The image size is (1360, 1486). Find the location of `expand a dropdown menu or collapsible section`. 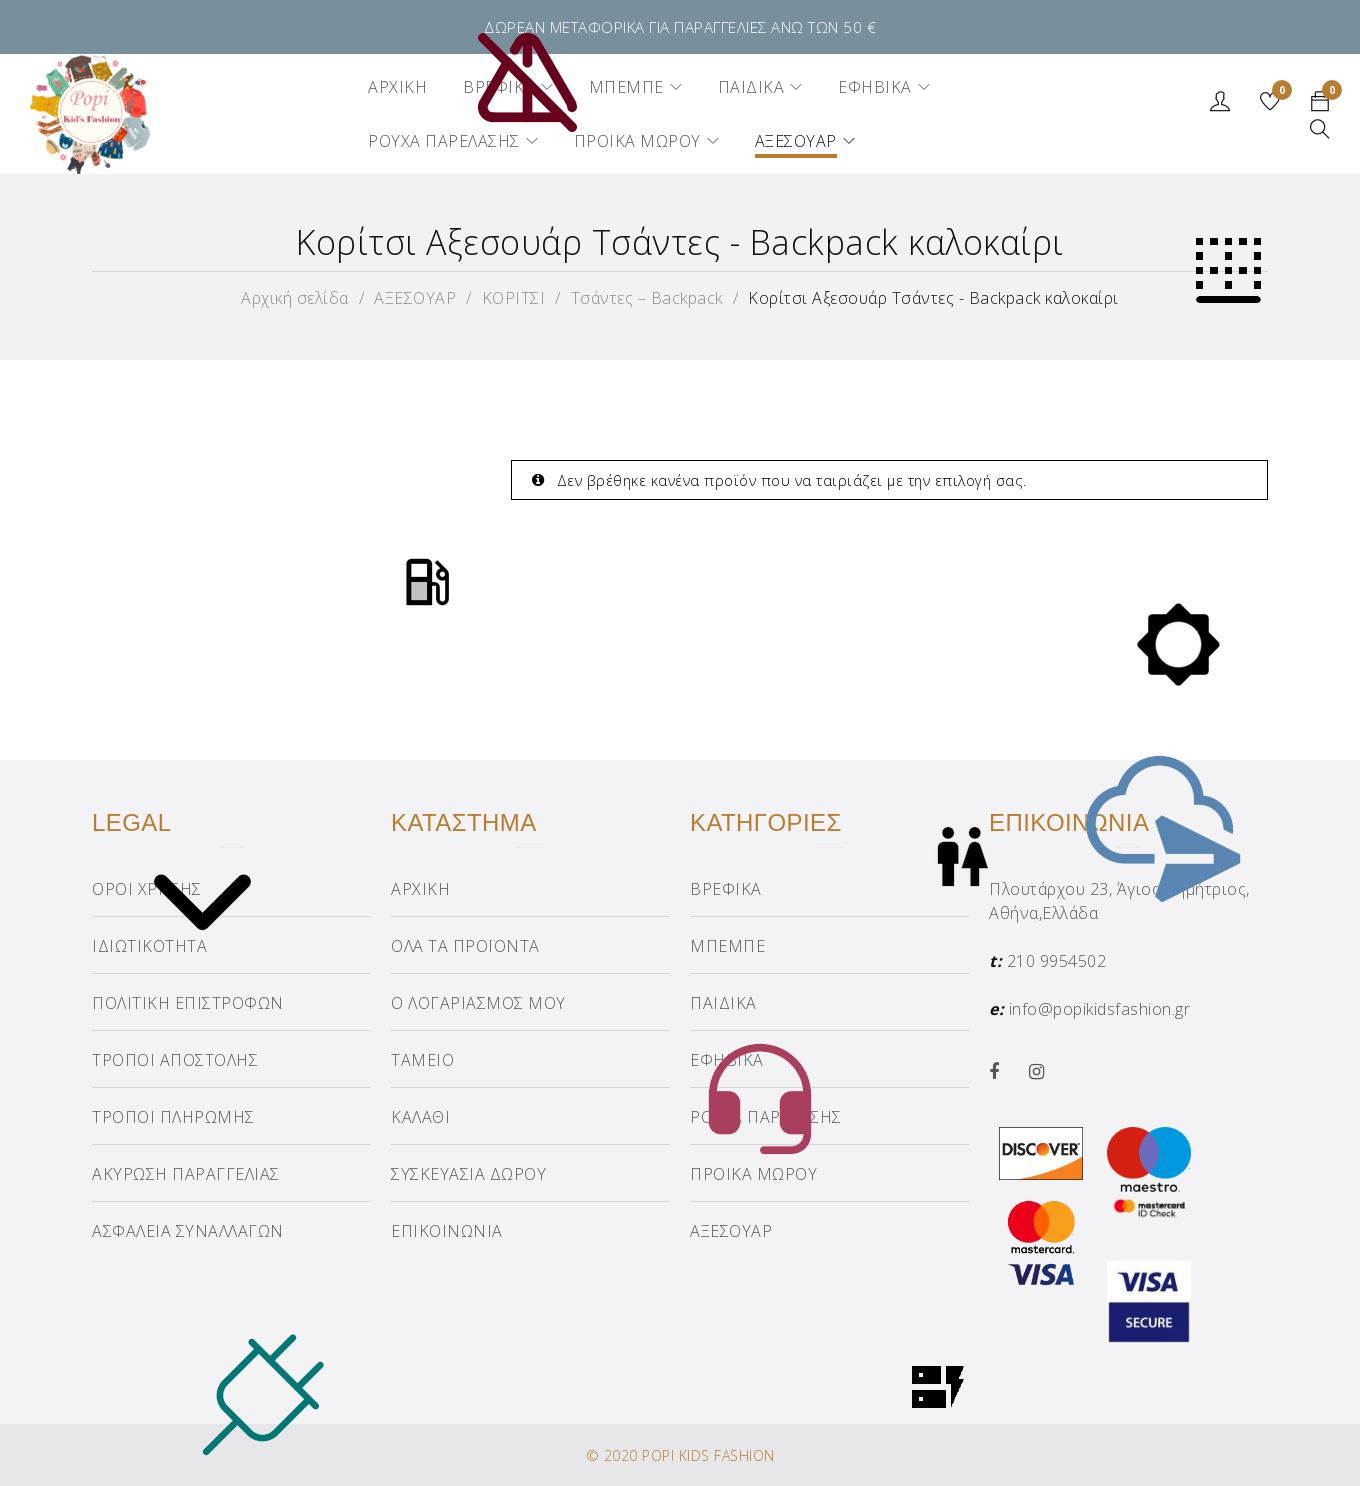

expand a dropdown menu or collapsible section is located at coordinates (202, 903).